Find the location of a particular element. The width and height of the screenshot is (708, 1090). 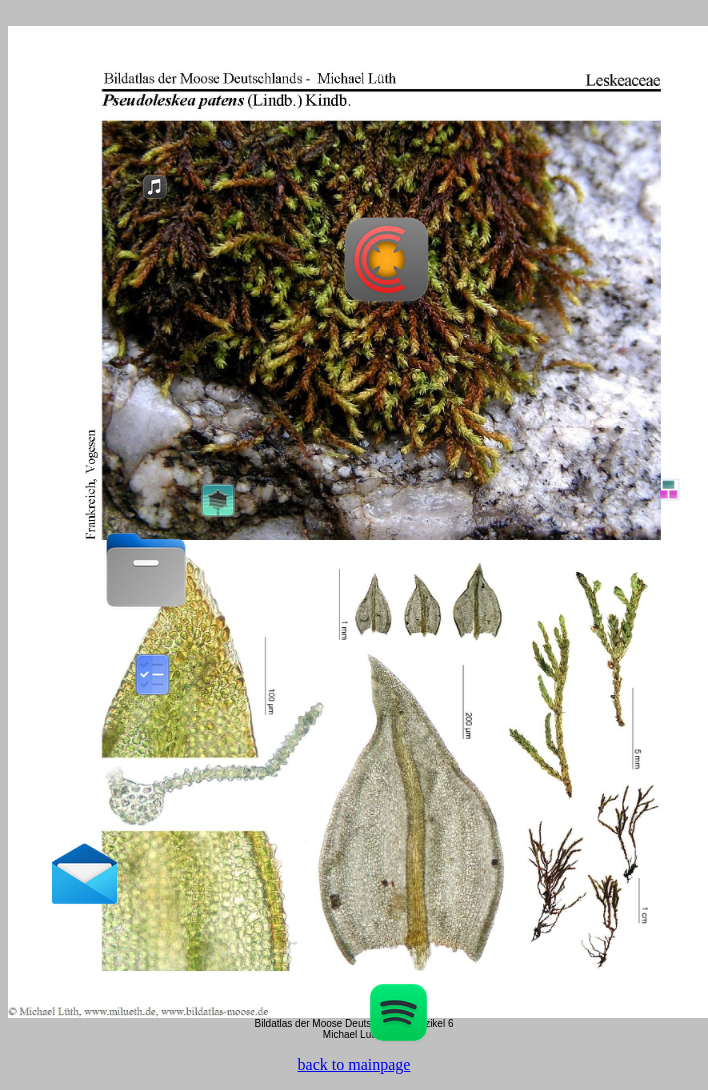

open the nautilus file manager is located at coordinates (146, 570).